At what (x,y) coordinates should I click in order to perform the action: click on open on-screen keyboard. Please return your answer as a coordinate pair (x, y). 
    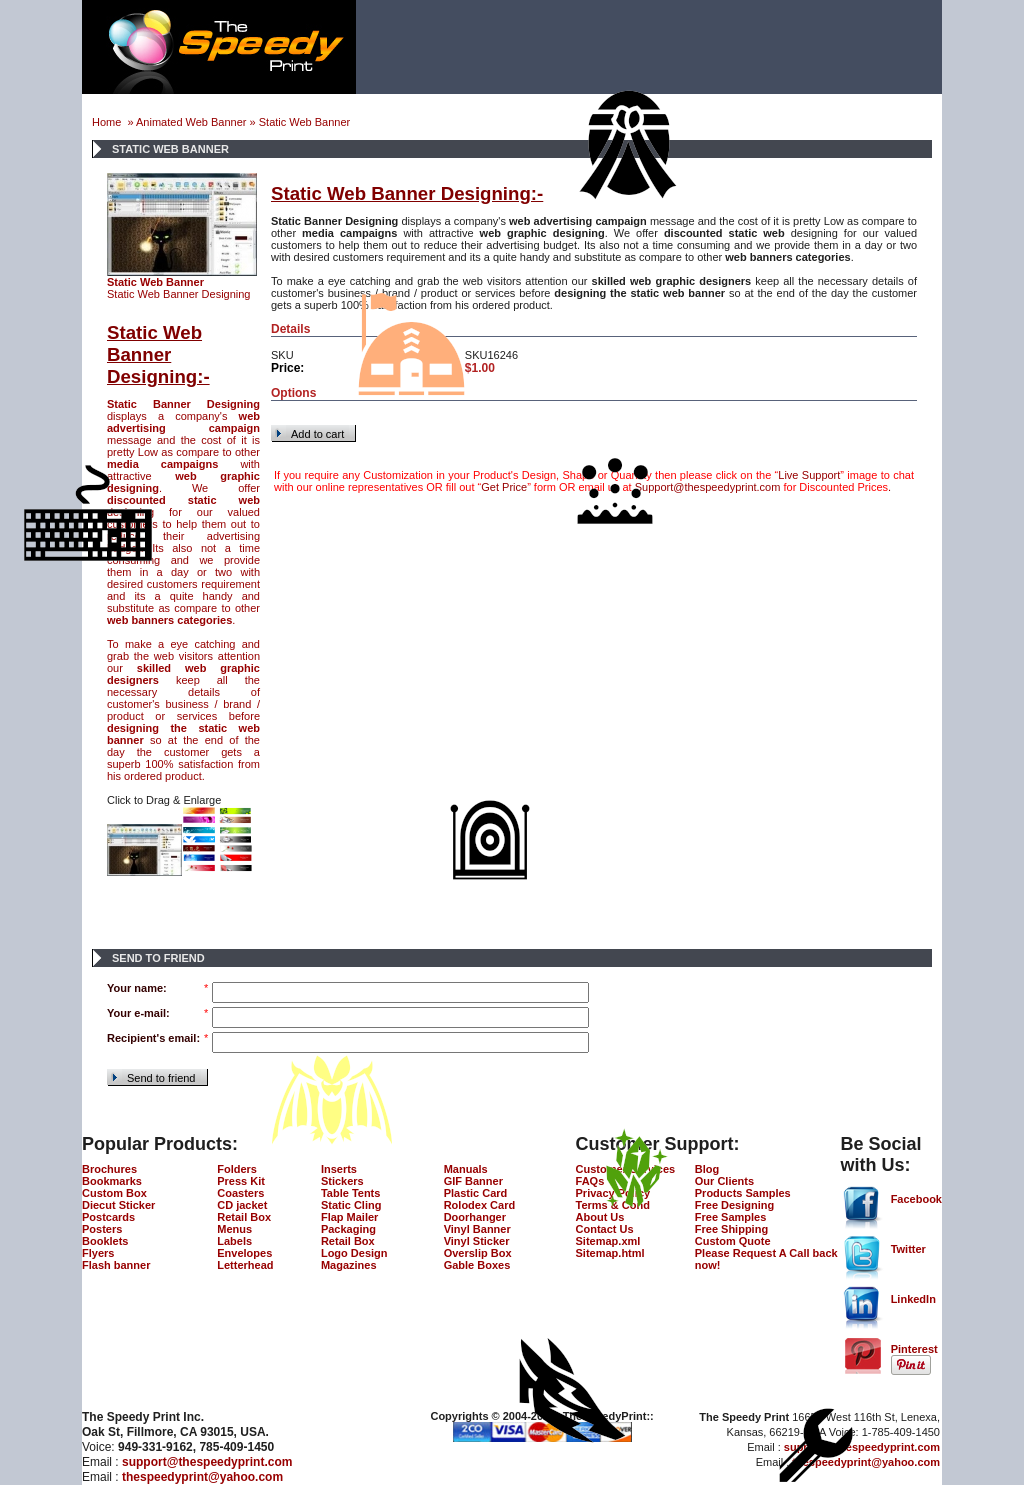
    Looking at the image, I should click on (88, 535).